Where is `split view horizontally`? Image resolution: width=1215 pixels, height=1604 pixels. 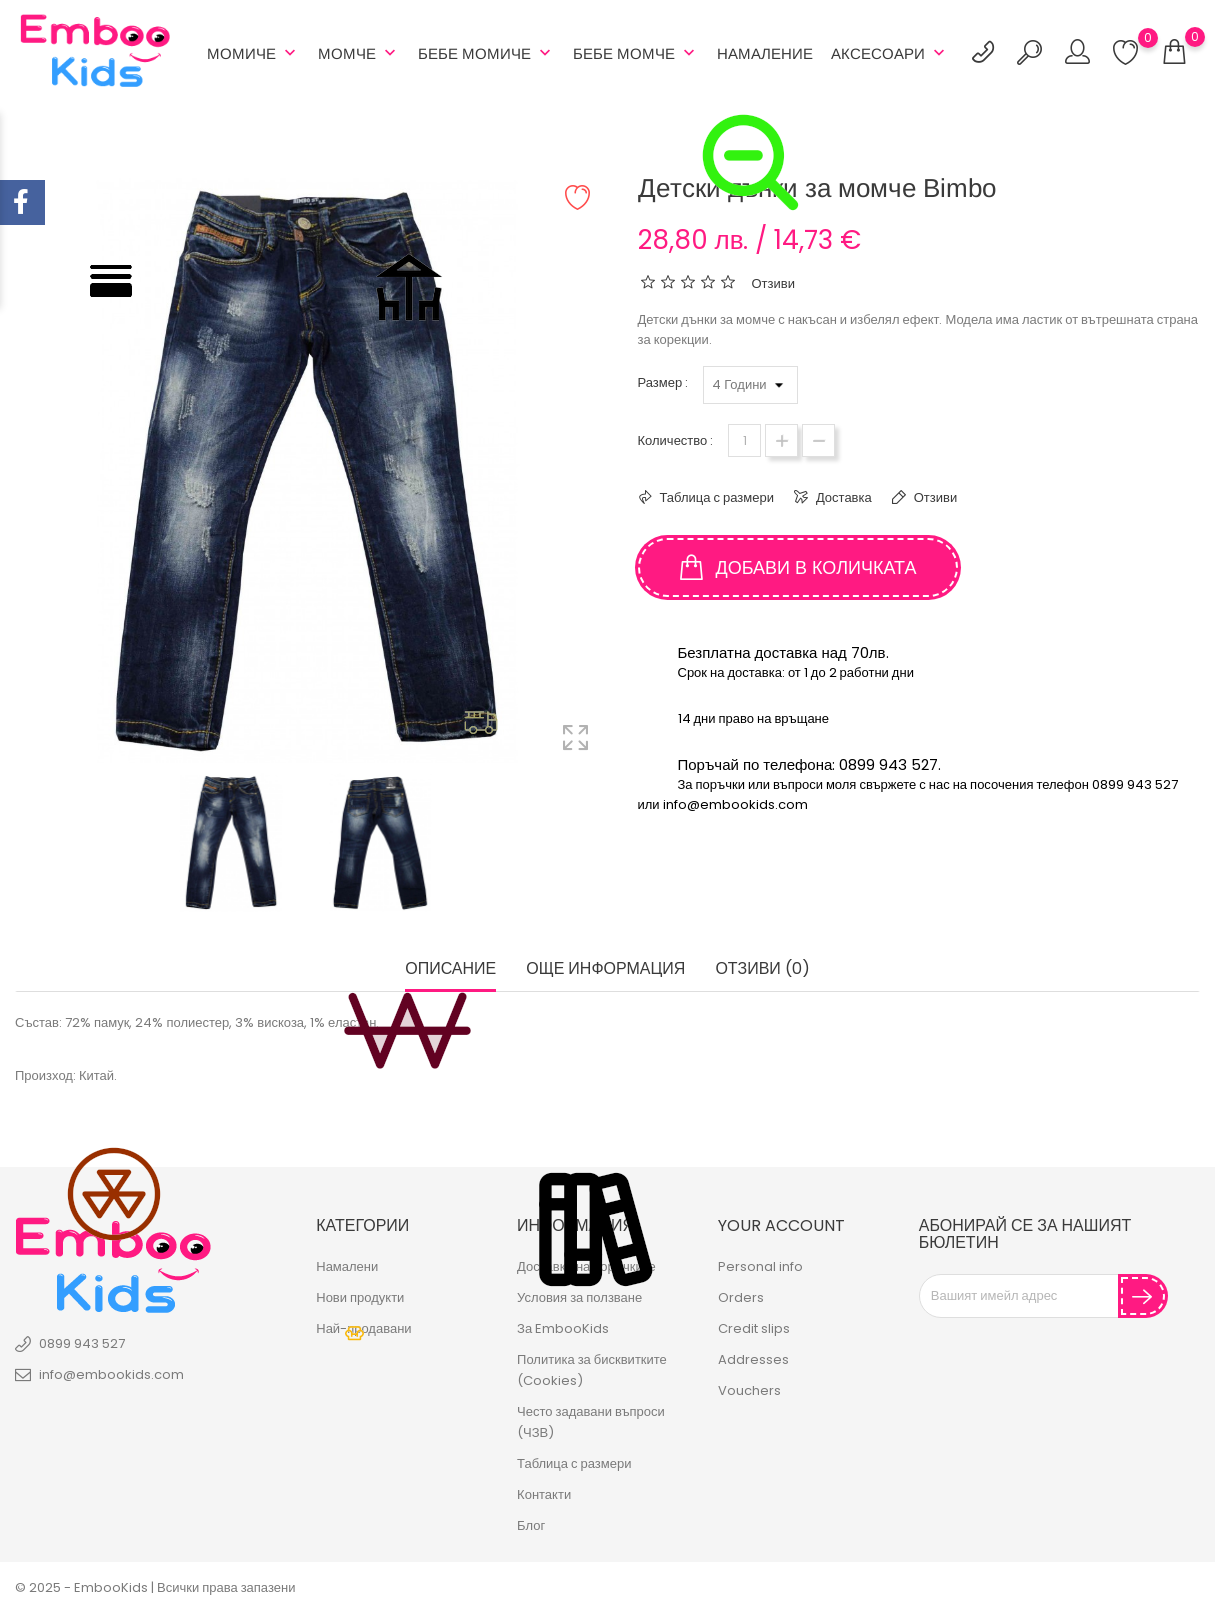
split view horizontally is located at coordinates (111, 281).